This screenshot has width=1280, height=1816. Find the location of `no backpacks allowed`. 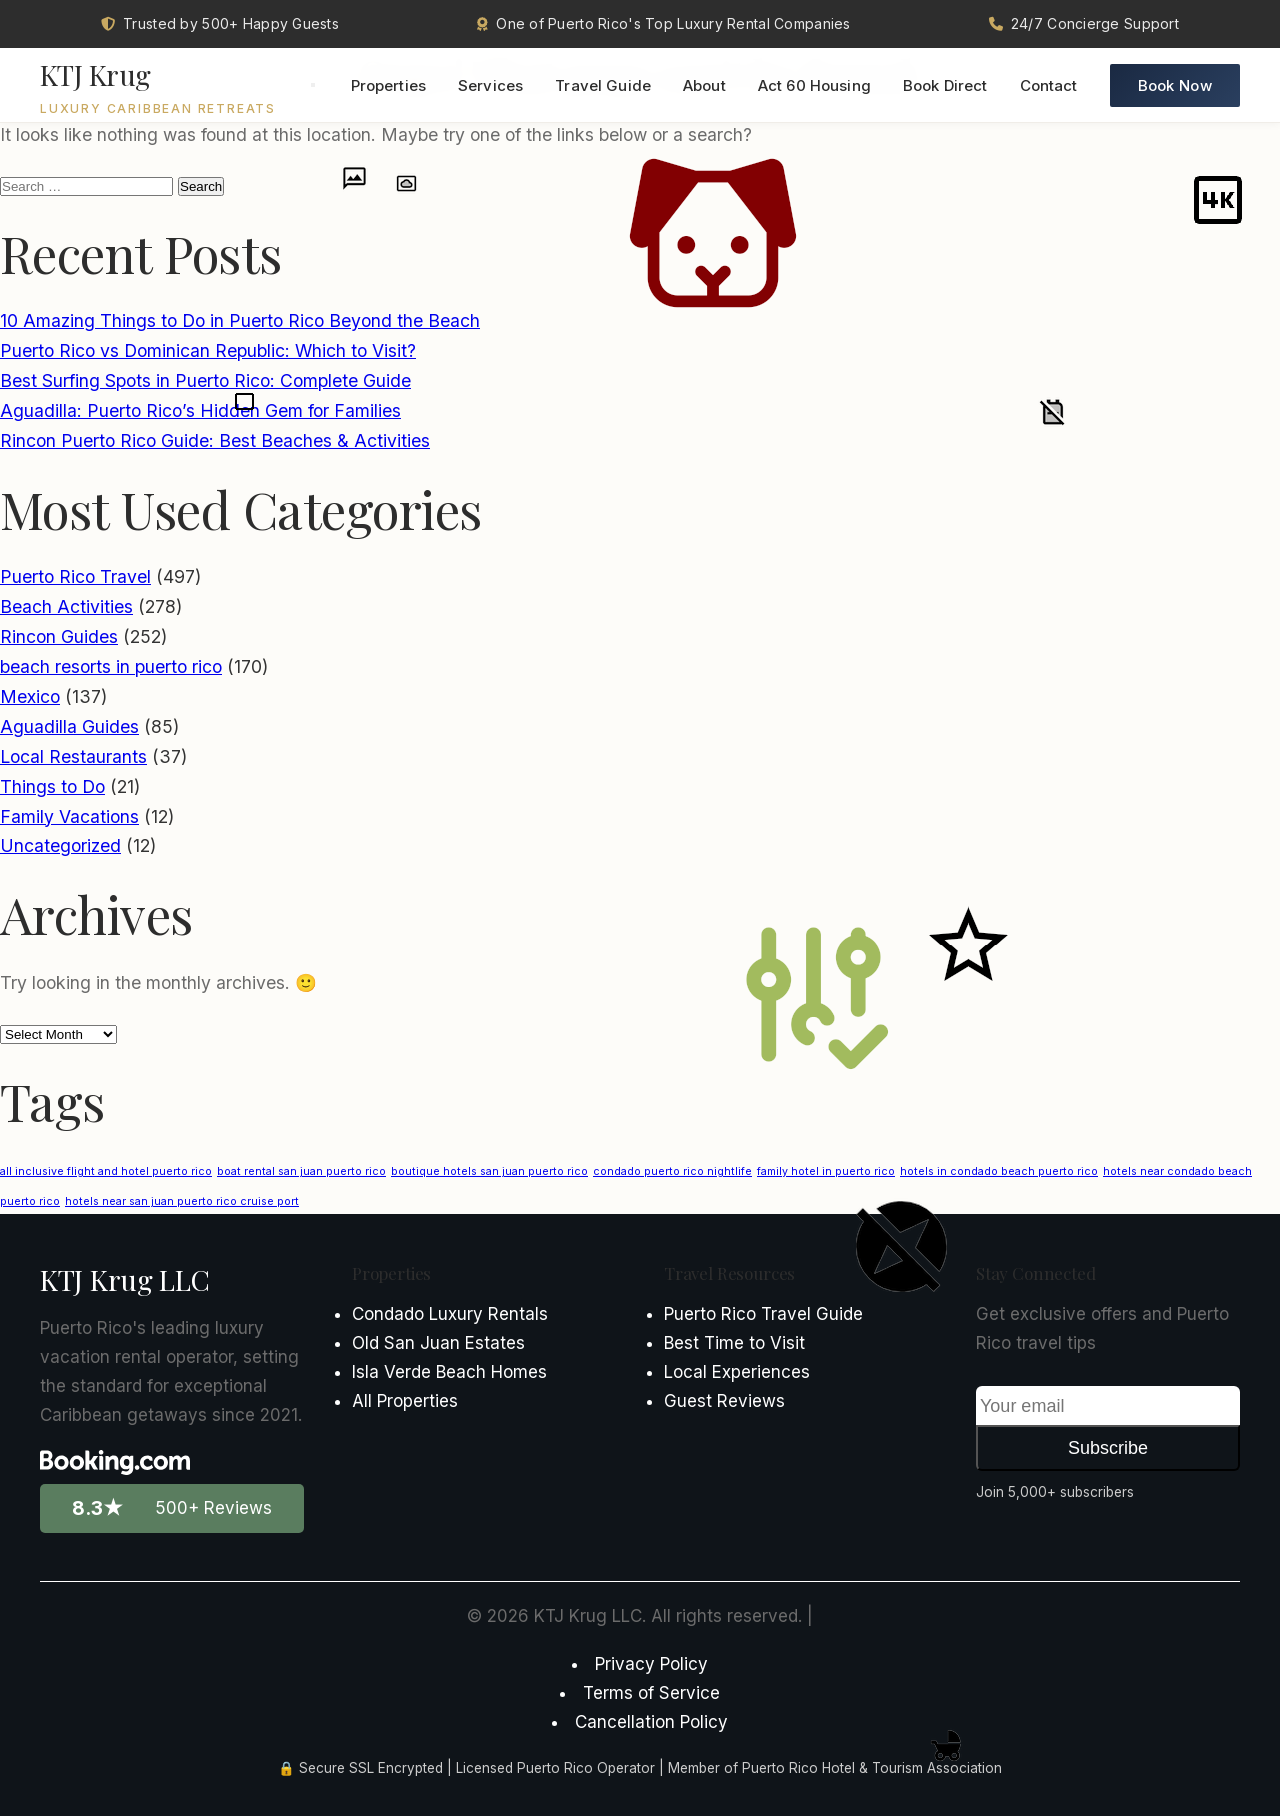

no backpacks allowed is located at coordinates (1053, 412).